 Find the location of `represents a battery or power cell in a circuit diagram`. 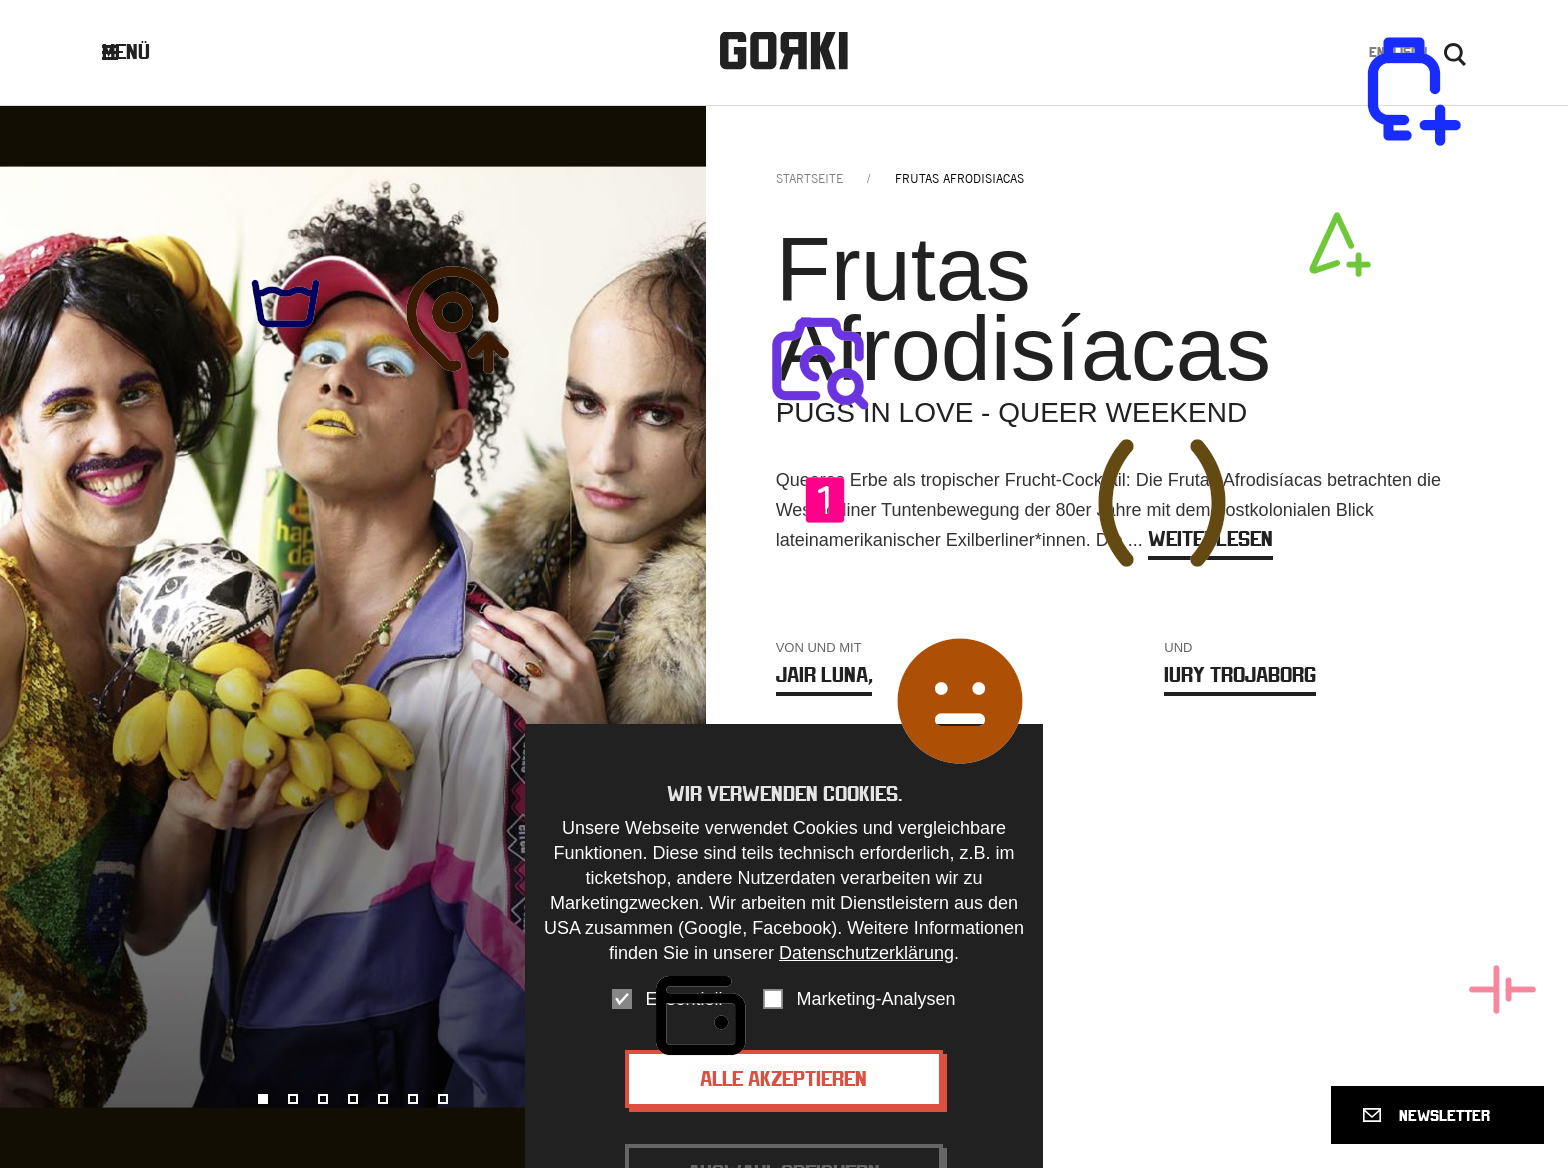

represents a battery or power cell in a circuit diagram is located at coordinates (1502, 989).